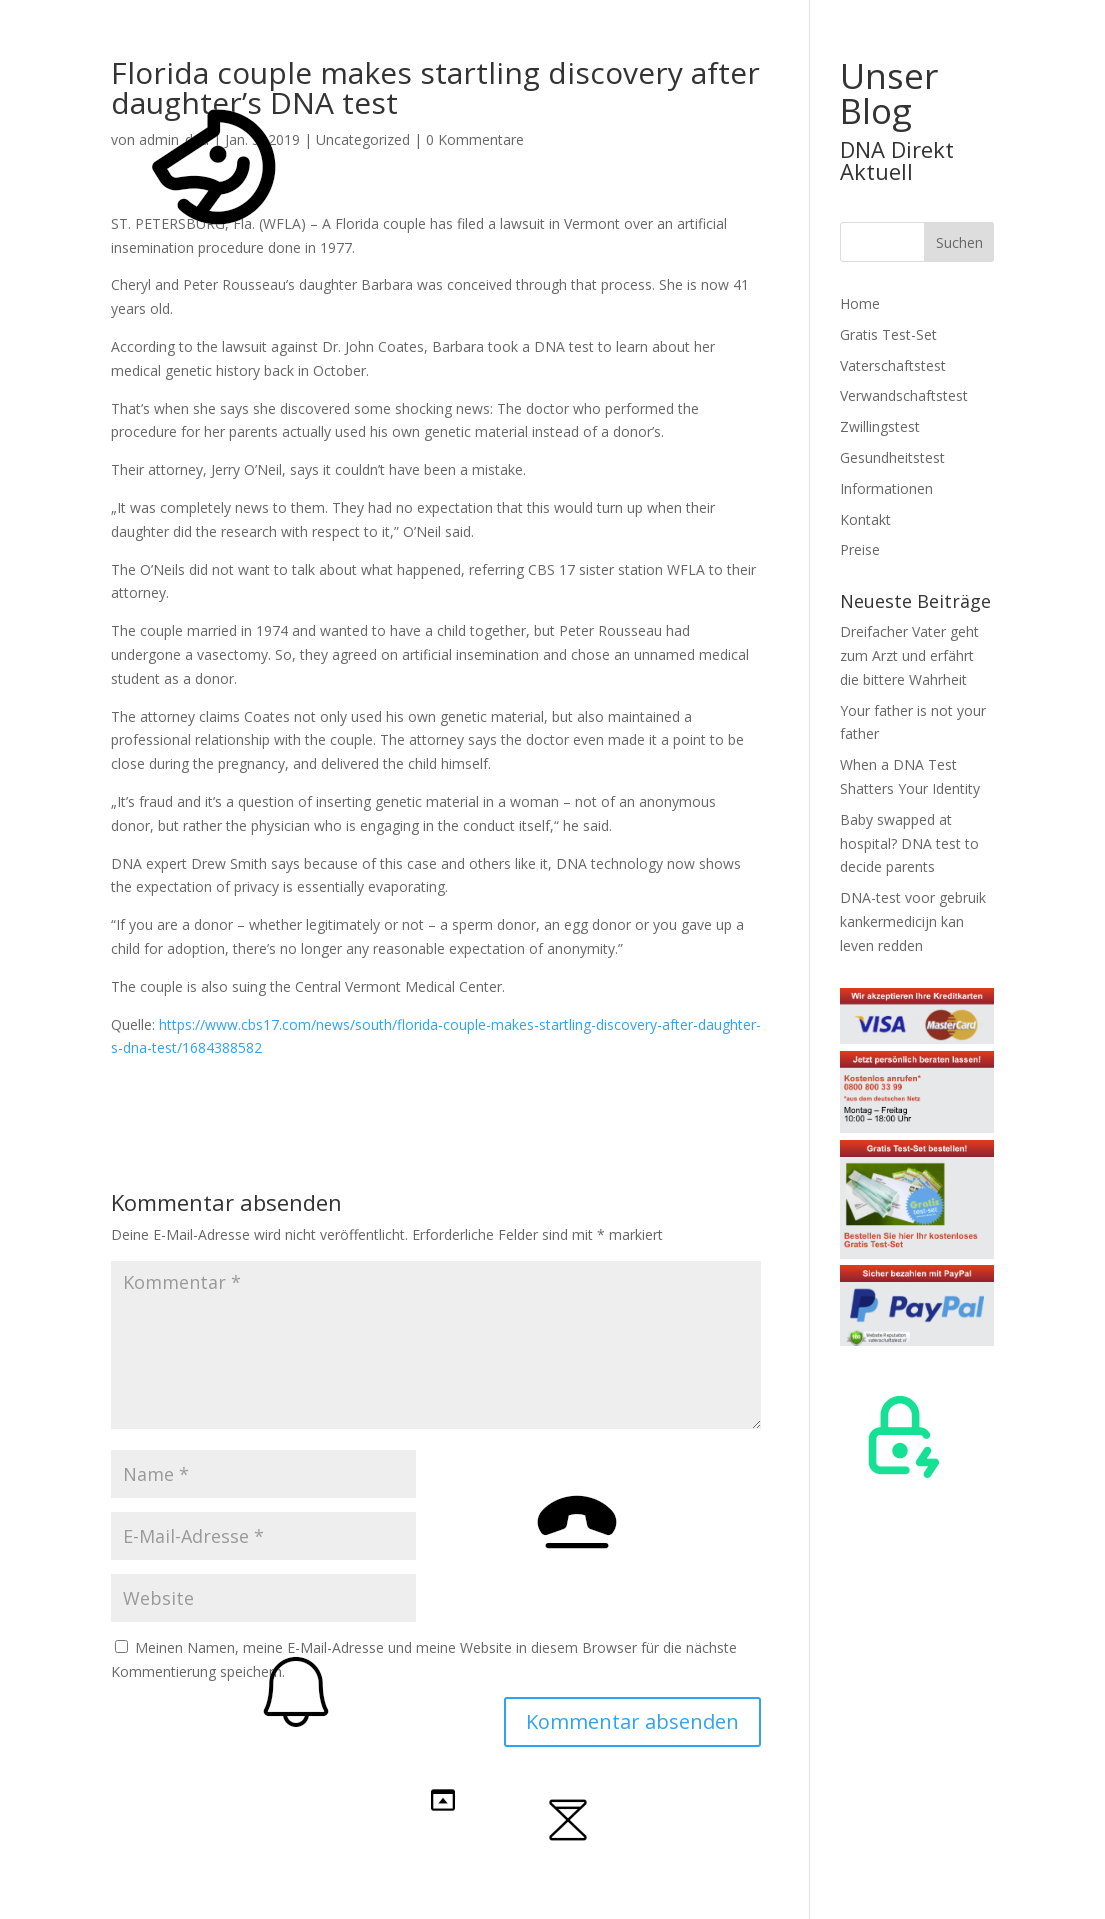 Image resolution: width=1105 pixels, height=1919 pixels. What do you see at coordinates (900, 1435) in the screenshot?
I see `indicates encrypted or secure connection` at bounding box center [900, 1435].